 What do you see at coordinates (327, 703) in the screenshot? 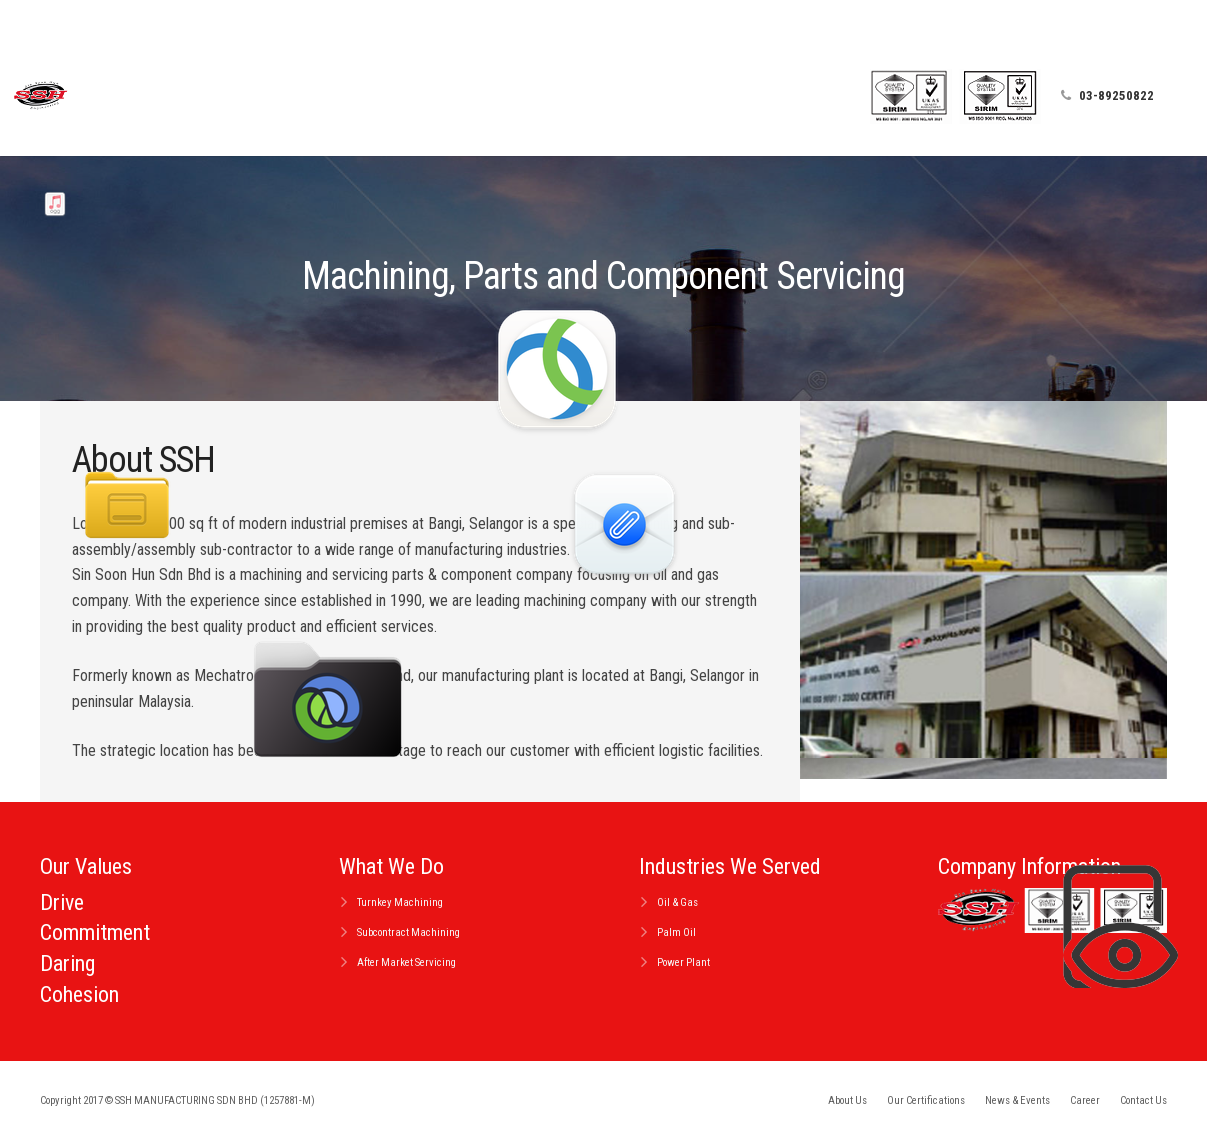
I see `open folder containing clojure project files` at bounding box center [327, 703].